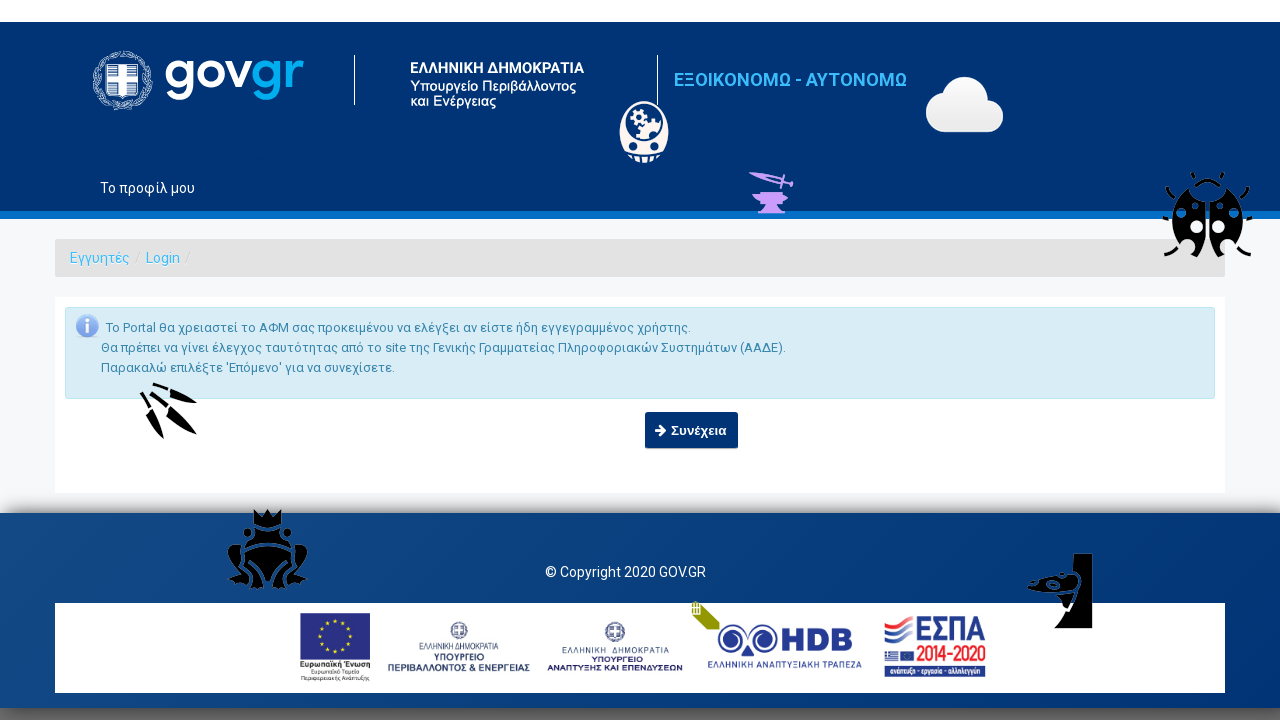 The image size is (1280, 720). What do you see at coordinates (1207, 217) in the screenshot?
I see `indicates a bug or issue in the system` at bounding box center [1207, 217].